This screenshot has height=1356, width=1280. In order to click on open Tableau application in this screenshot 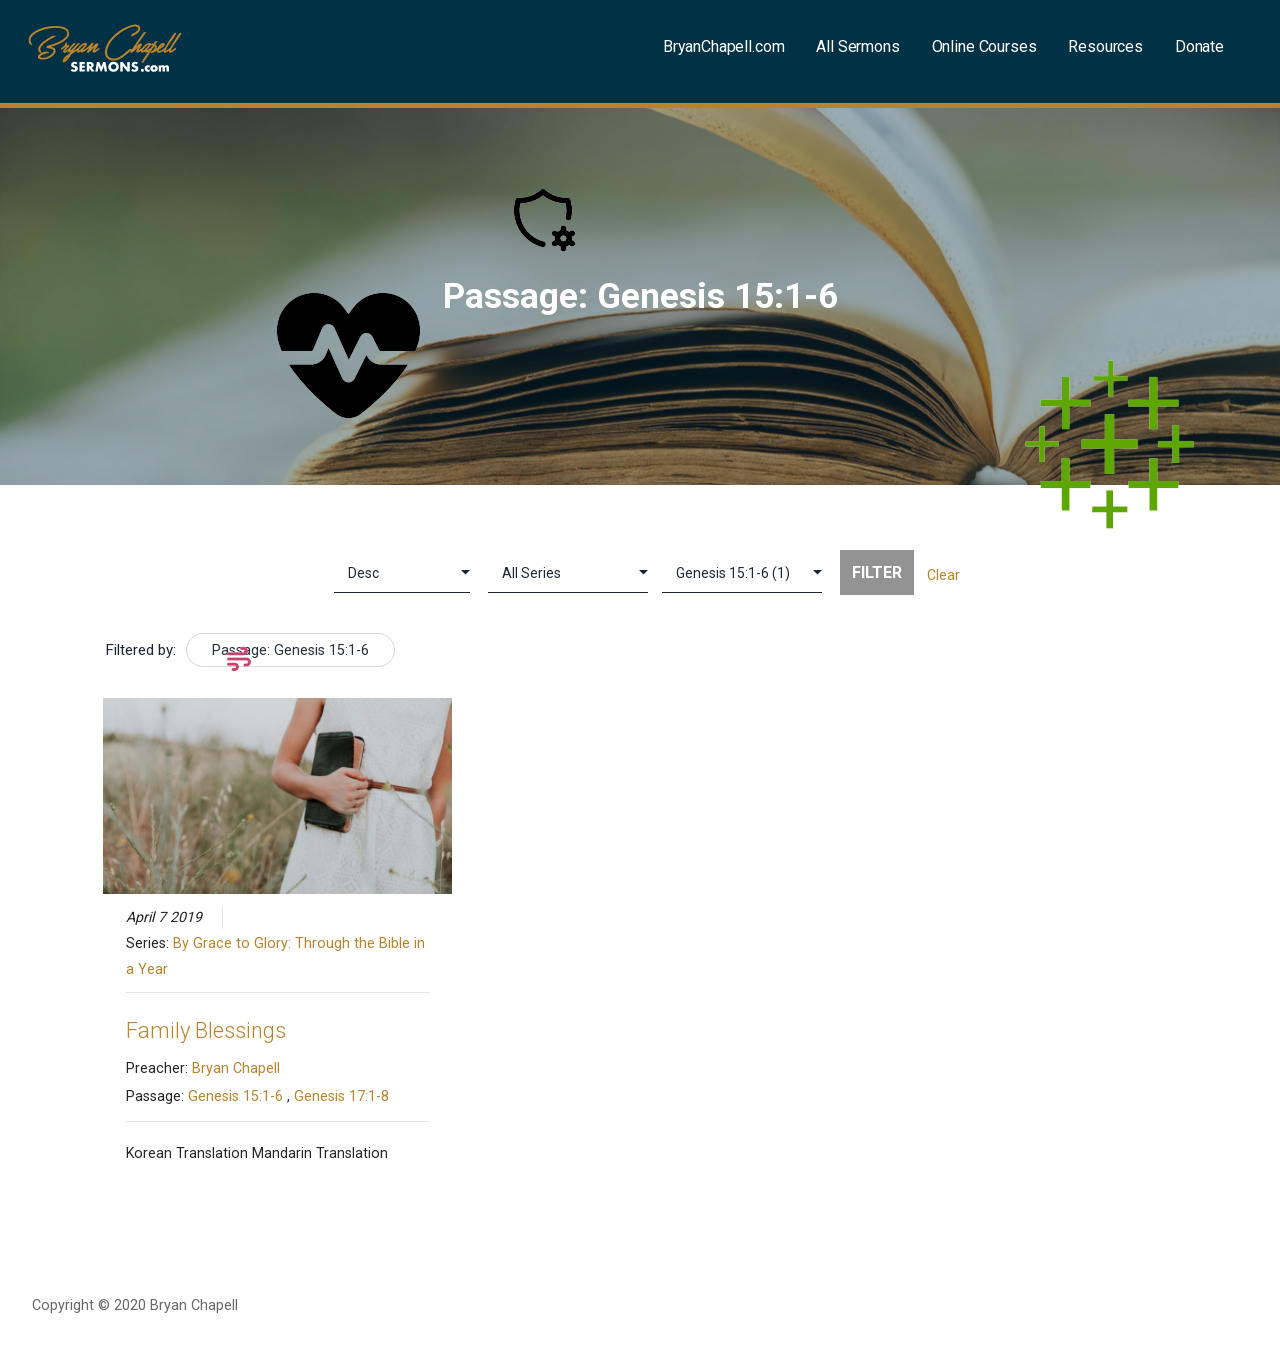, I will do `click(1109, 444)`.